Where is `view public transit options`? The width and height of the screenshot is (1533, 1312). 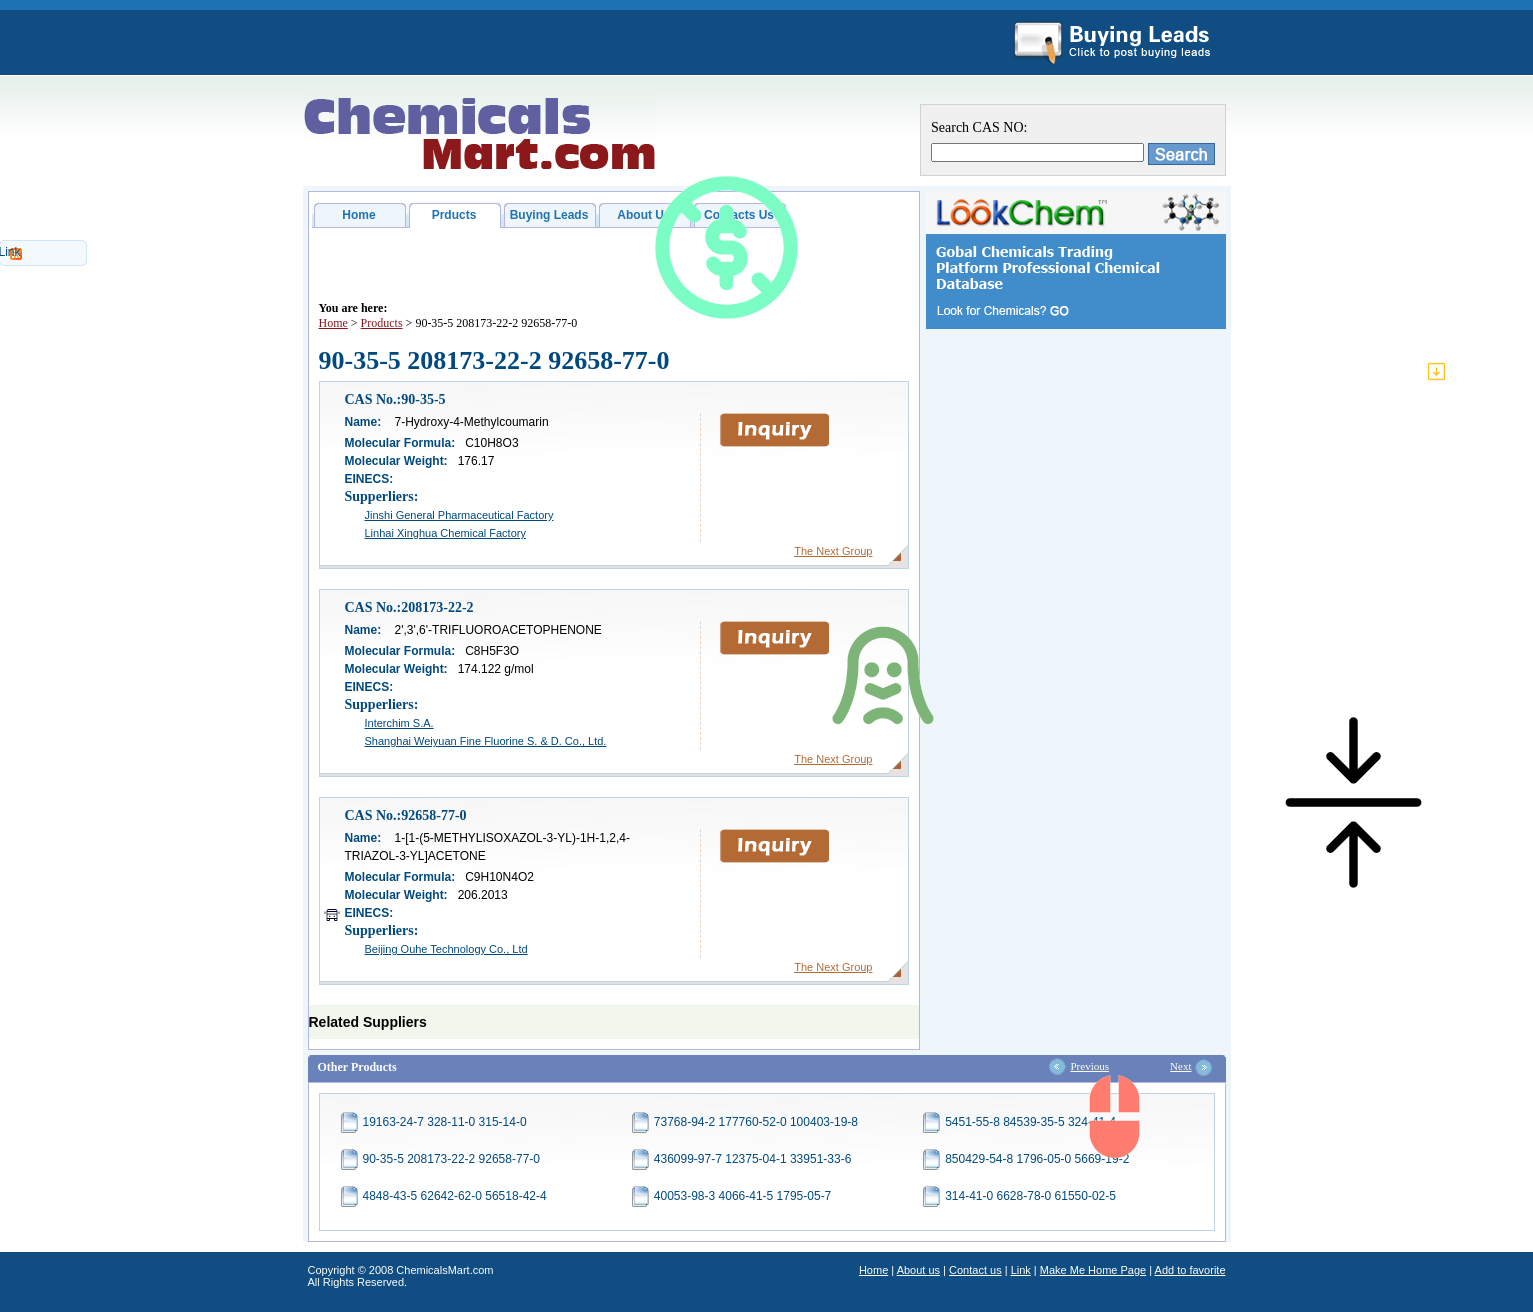 view public transit options is located at coordinates (332, 915).